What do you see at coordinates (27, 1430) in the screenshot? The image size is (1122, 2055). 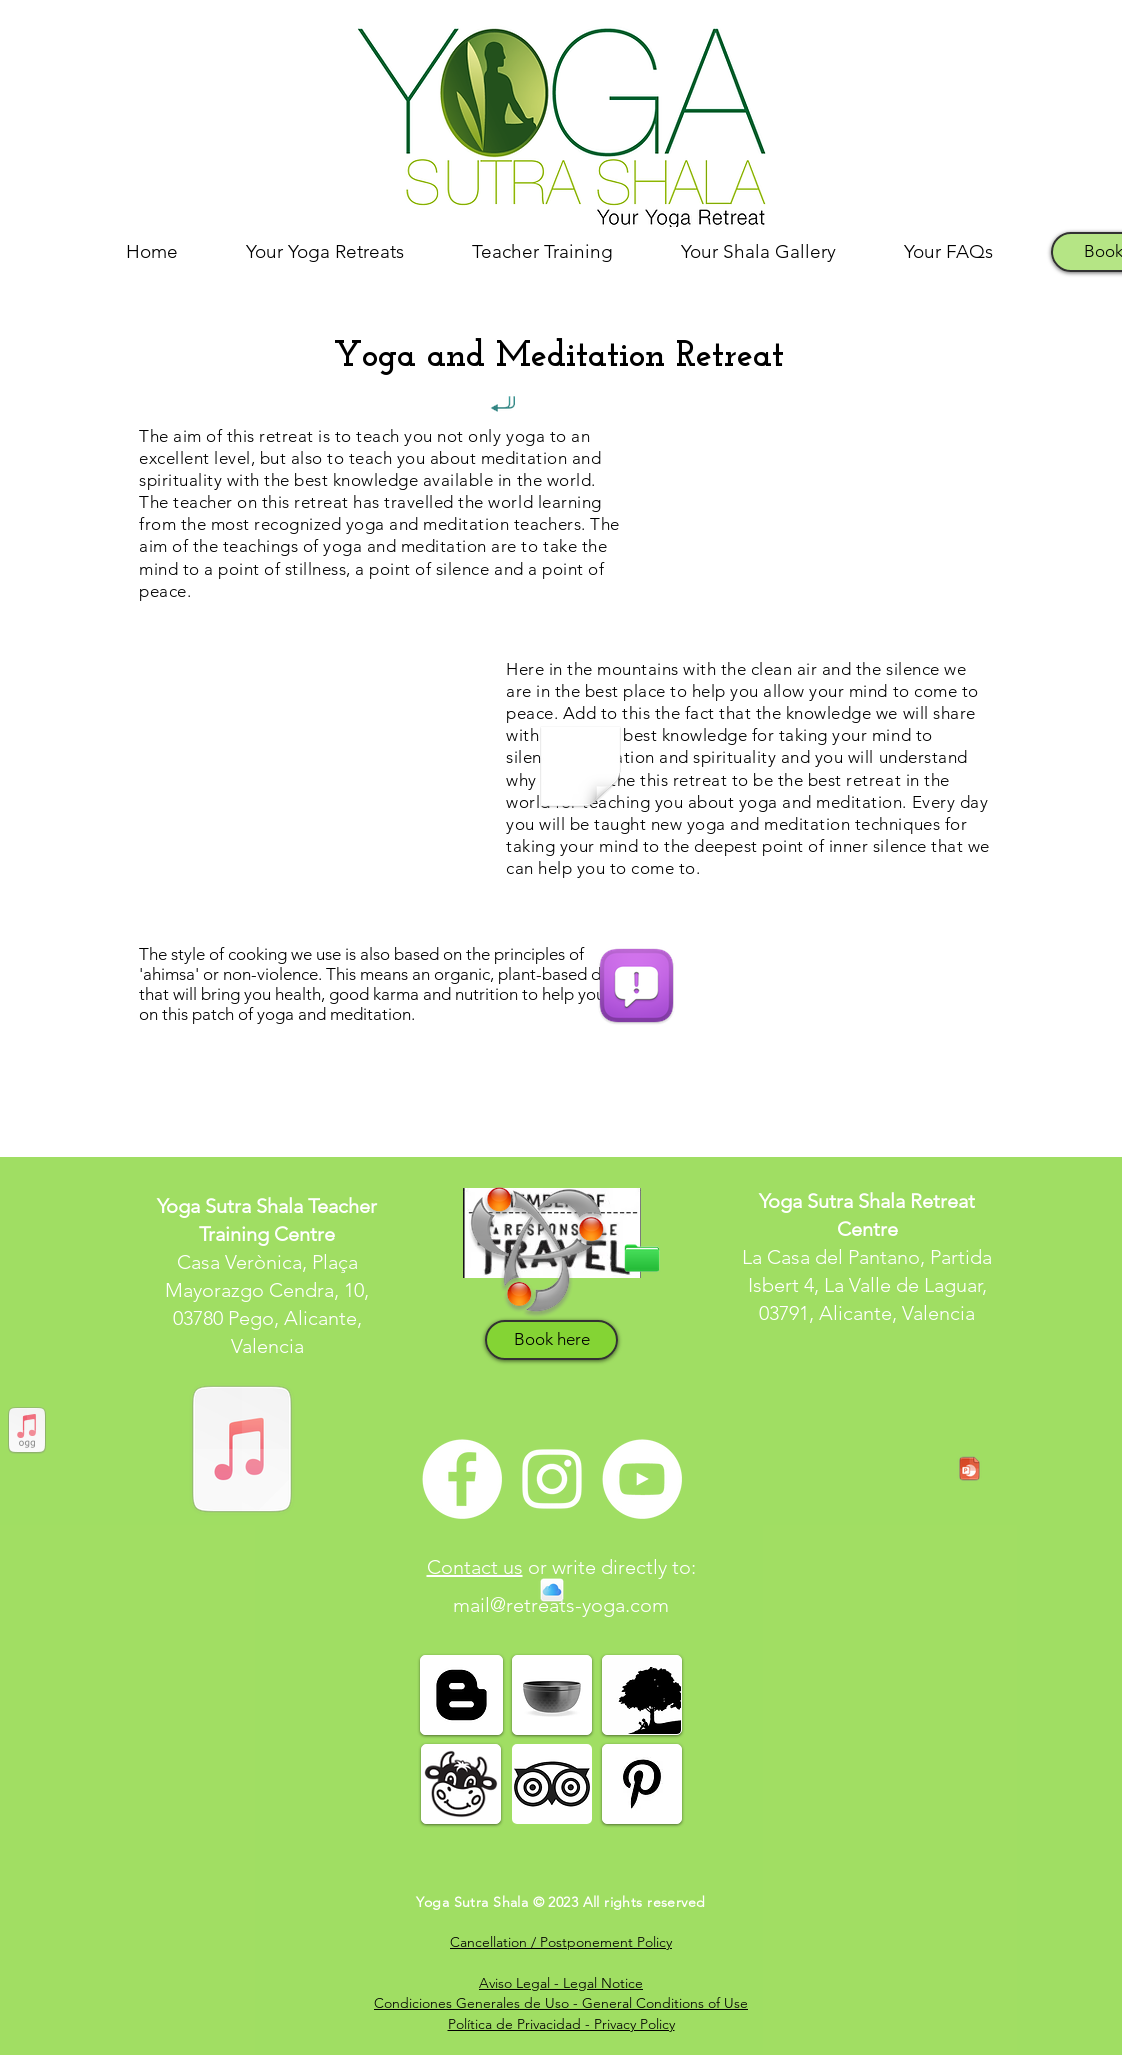 I see `an ogg vorbis audio file` at bounding box center [27, 1430].